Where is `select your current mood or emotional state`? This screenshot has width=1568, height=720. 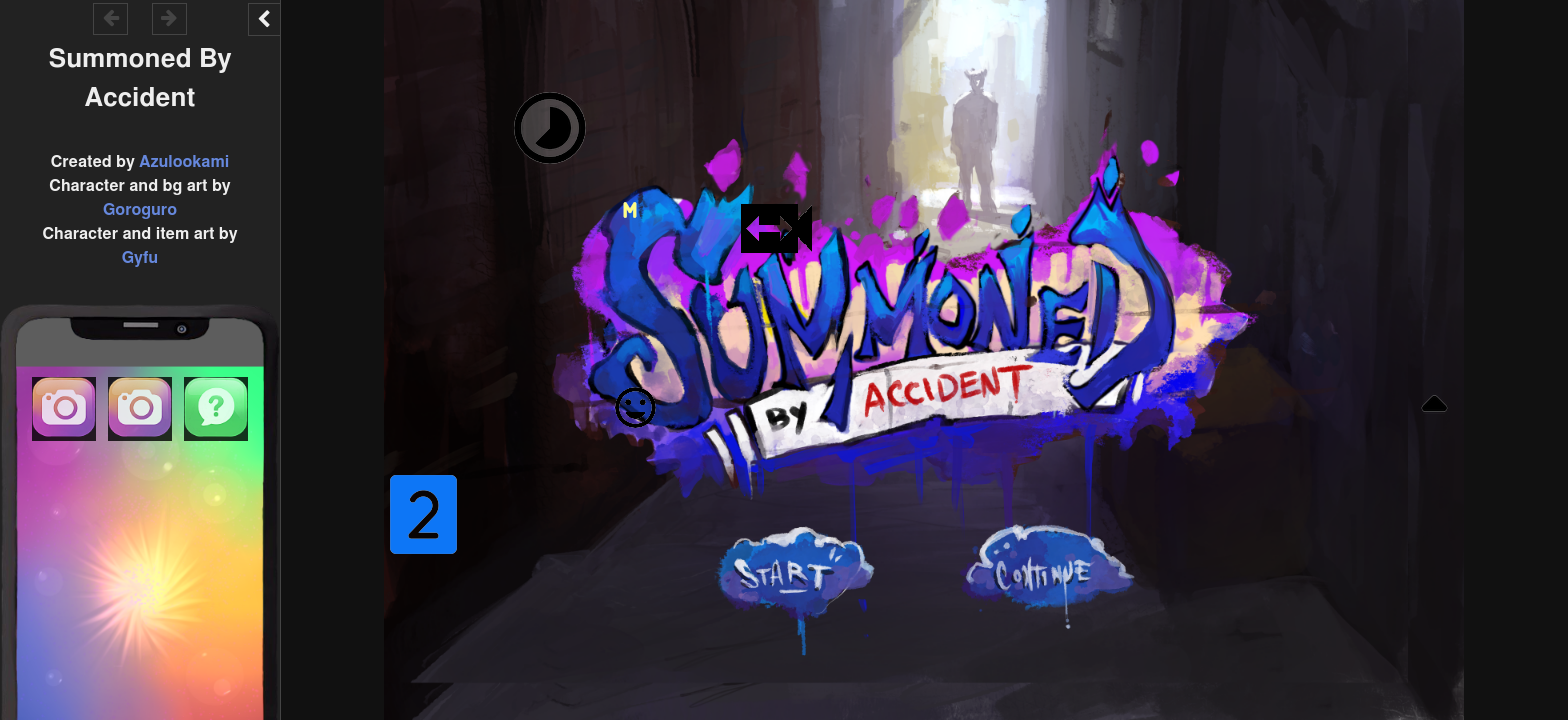 select your current mood or emotional state is located at coordinates (635, 407).